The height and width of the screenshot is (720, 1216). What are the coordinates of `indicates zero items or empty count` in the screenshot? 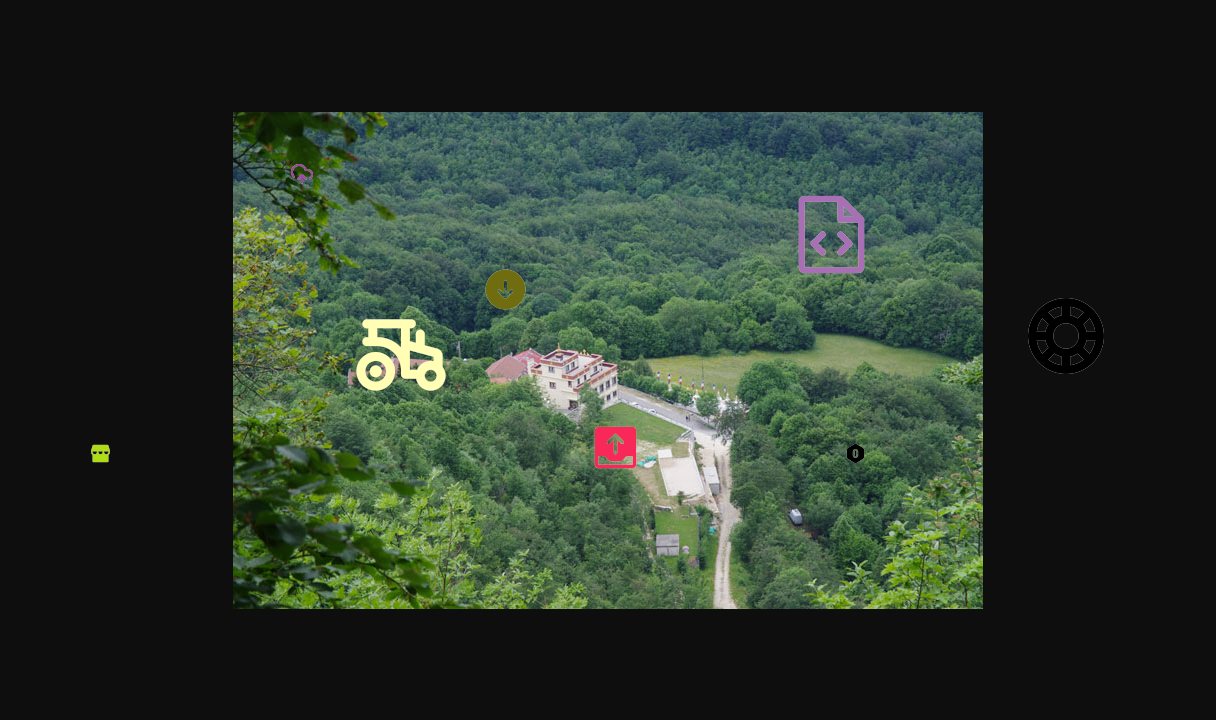 It's located at (855, 453).